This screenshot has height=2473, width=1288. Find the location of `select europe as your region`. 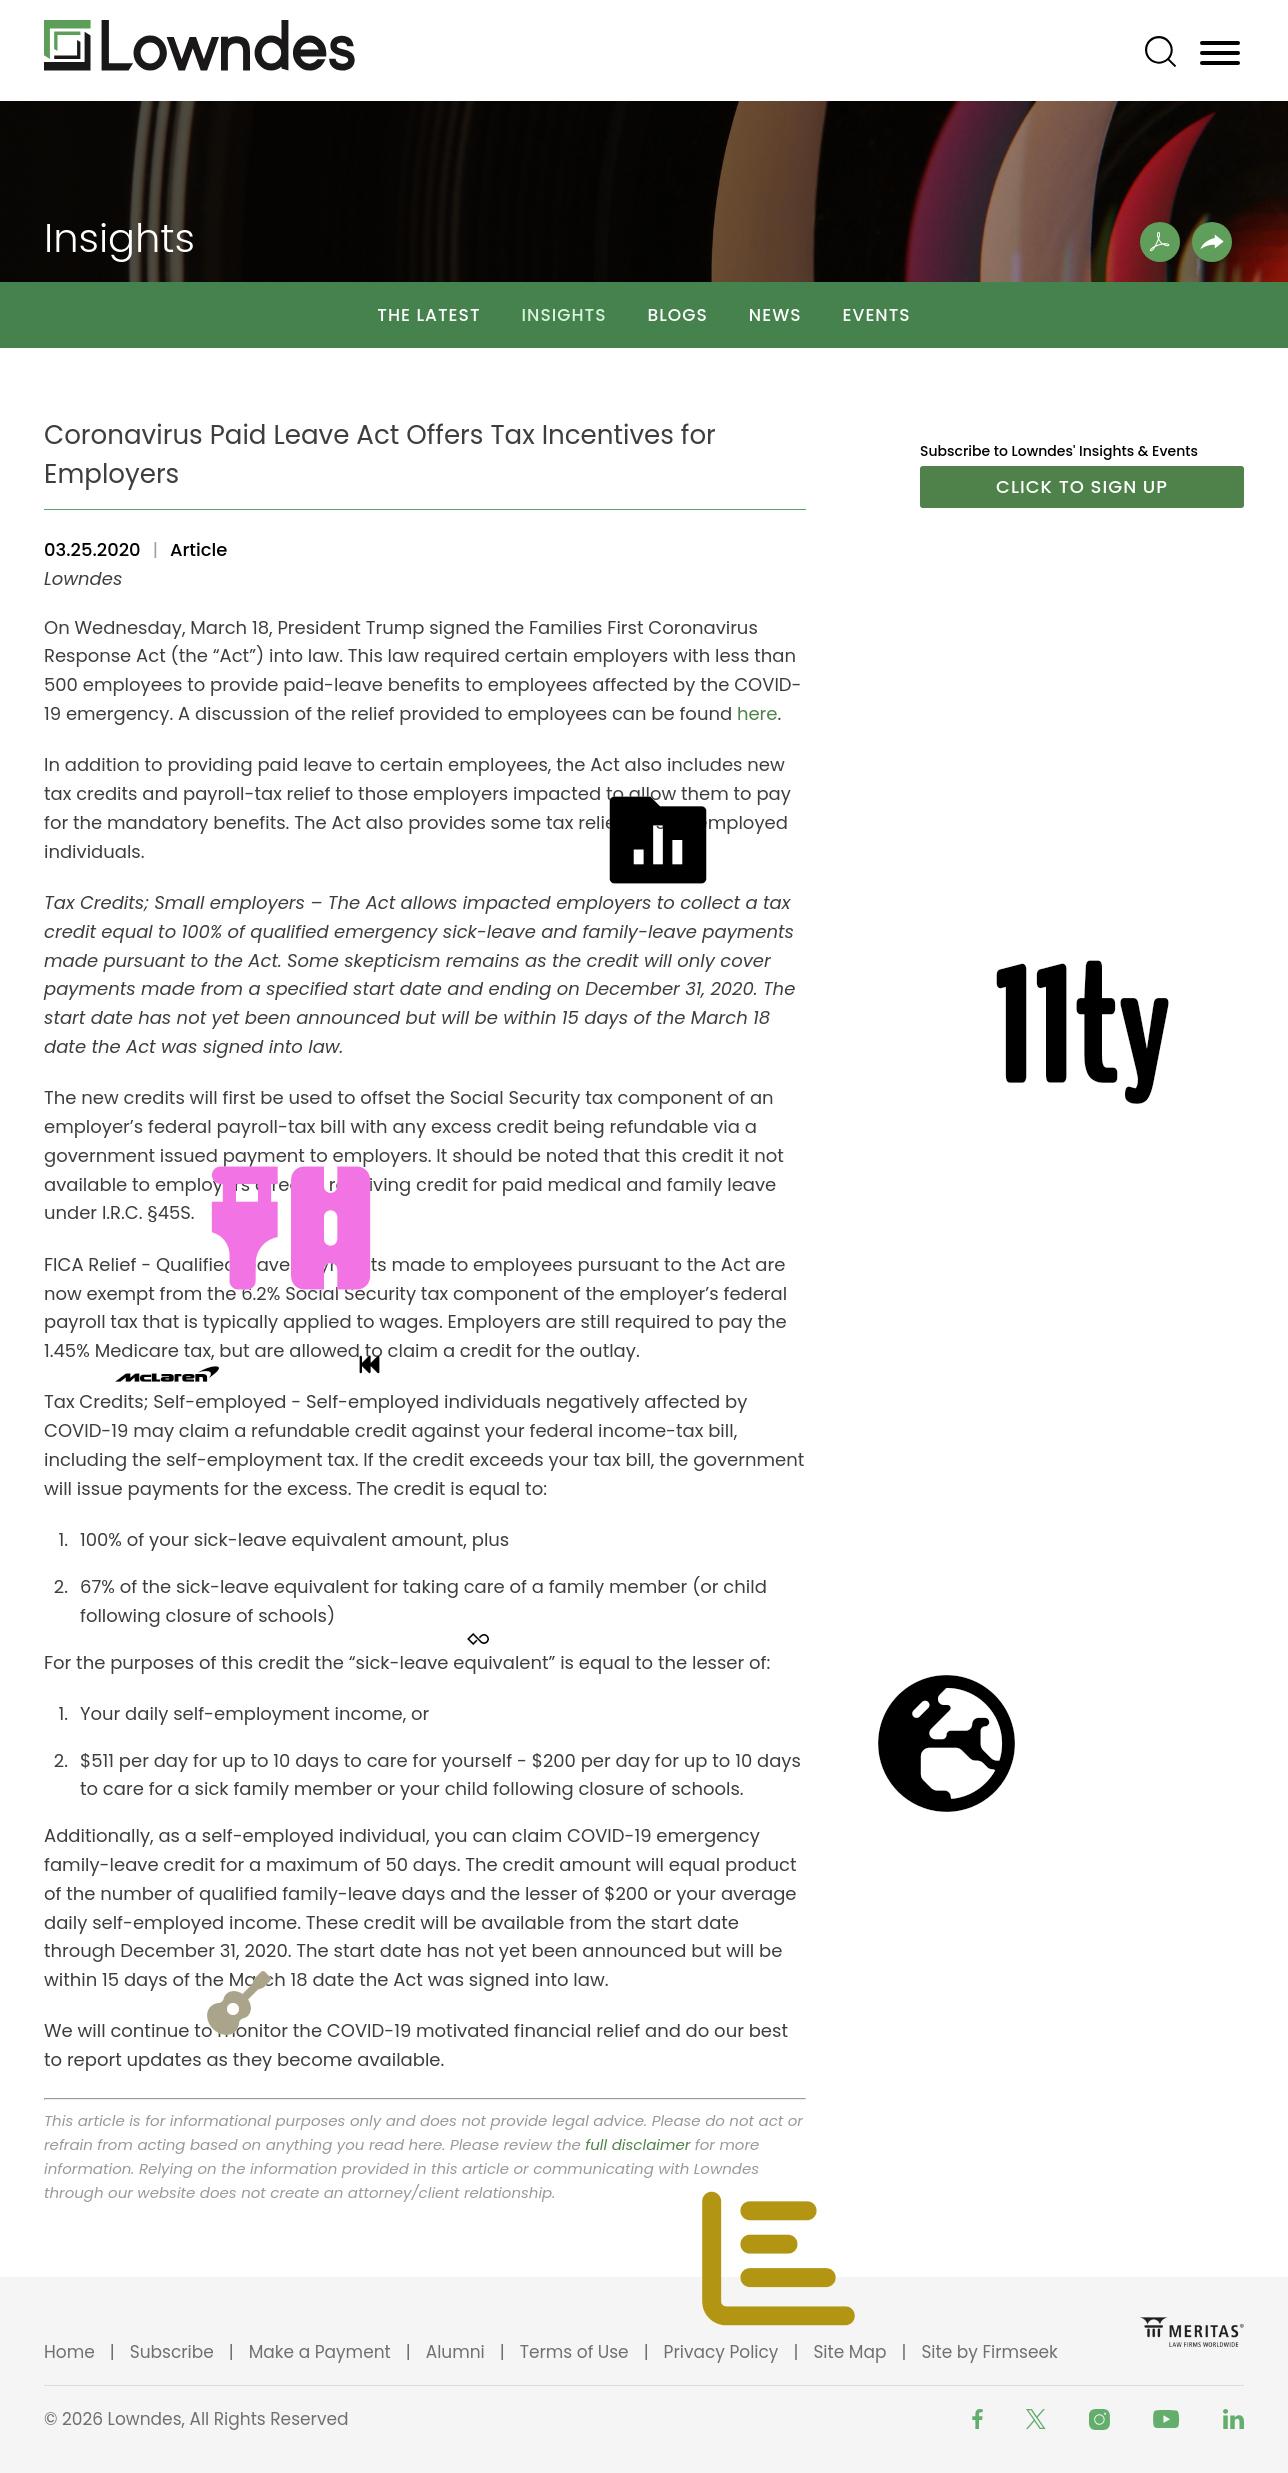

select europe as your region is located at coordinates (946, 1743).